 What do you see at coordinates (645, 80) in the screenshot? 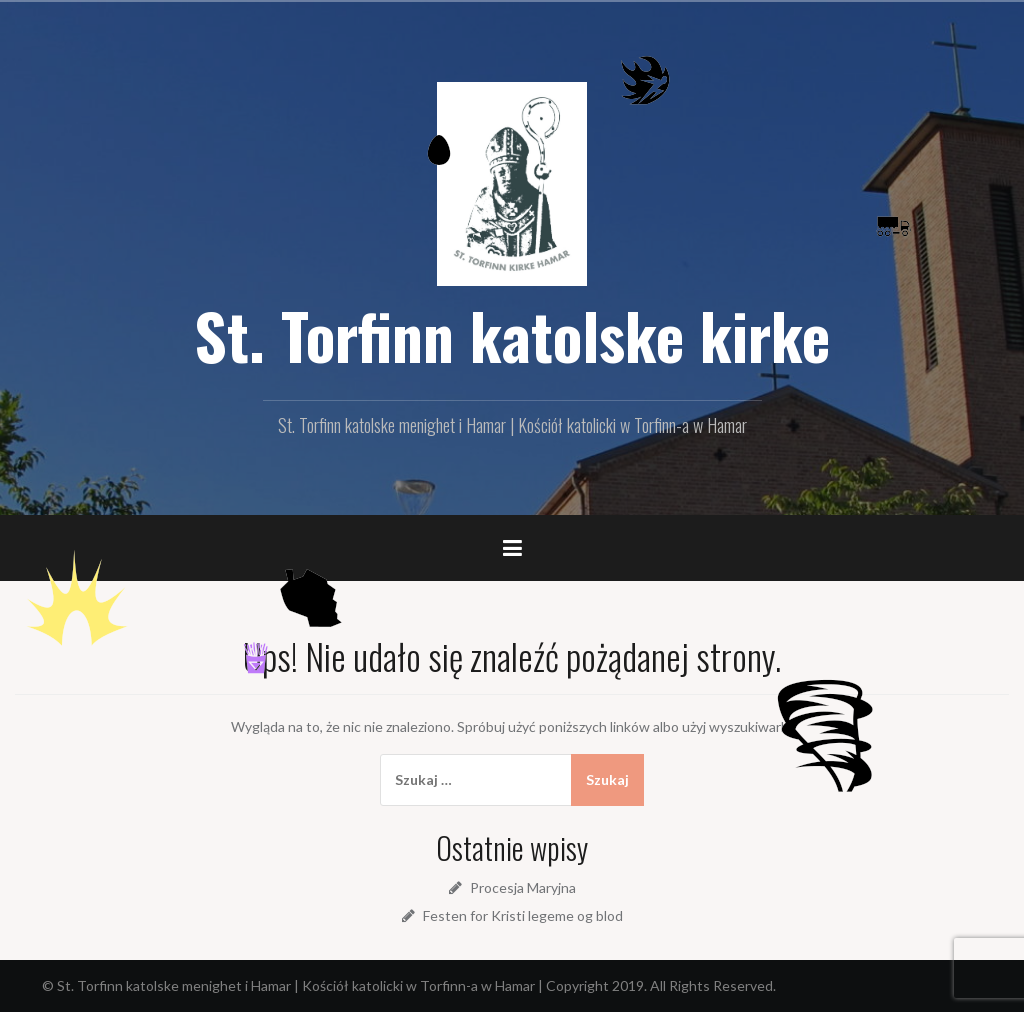
I see `activate speed boost or sprint ability` at bounding box center [645, 80].